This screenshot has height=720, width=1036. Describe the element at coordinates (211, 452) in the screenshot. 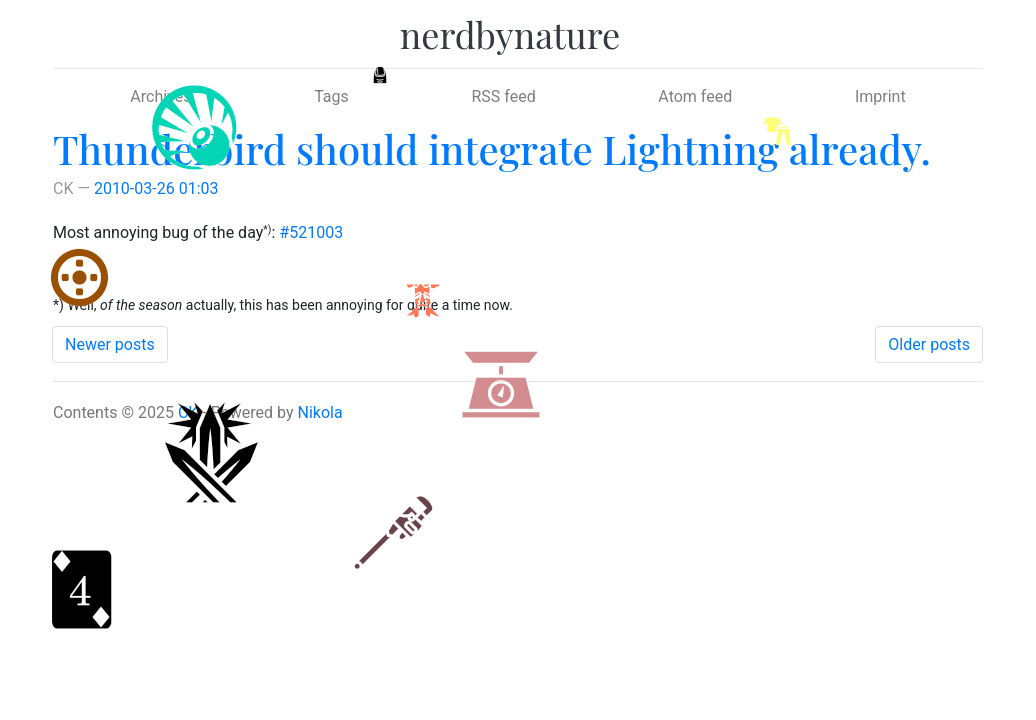

I see `activate team unity or group attack ability` at that location.